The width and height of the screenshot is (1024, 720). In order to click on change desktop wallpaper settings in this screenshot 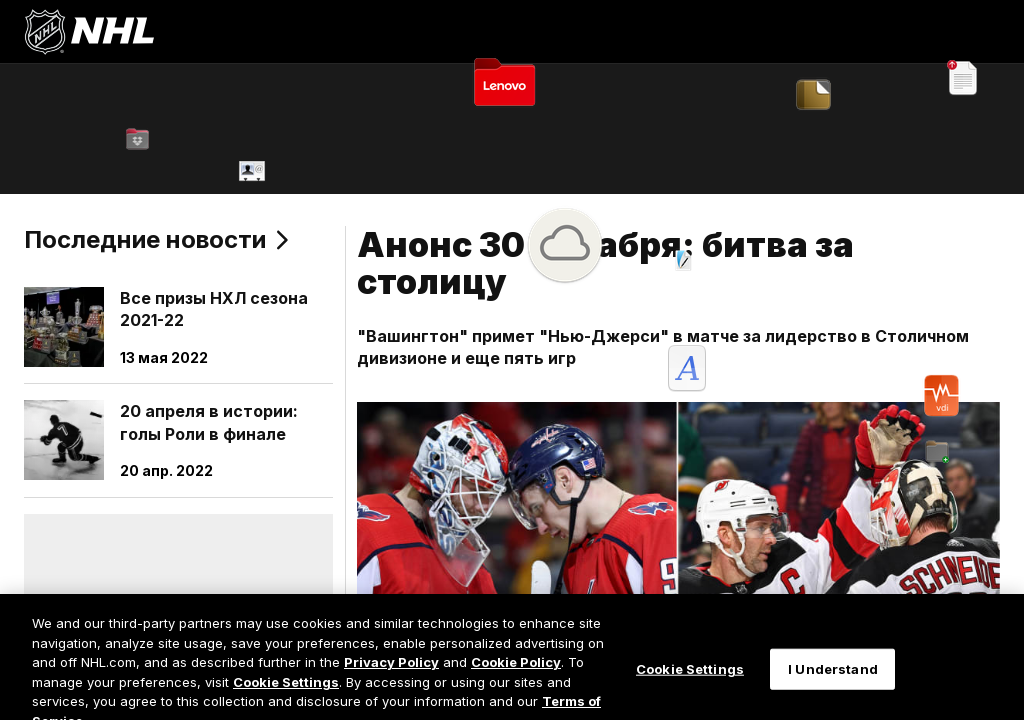, I will do `click(813, 93)`.